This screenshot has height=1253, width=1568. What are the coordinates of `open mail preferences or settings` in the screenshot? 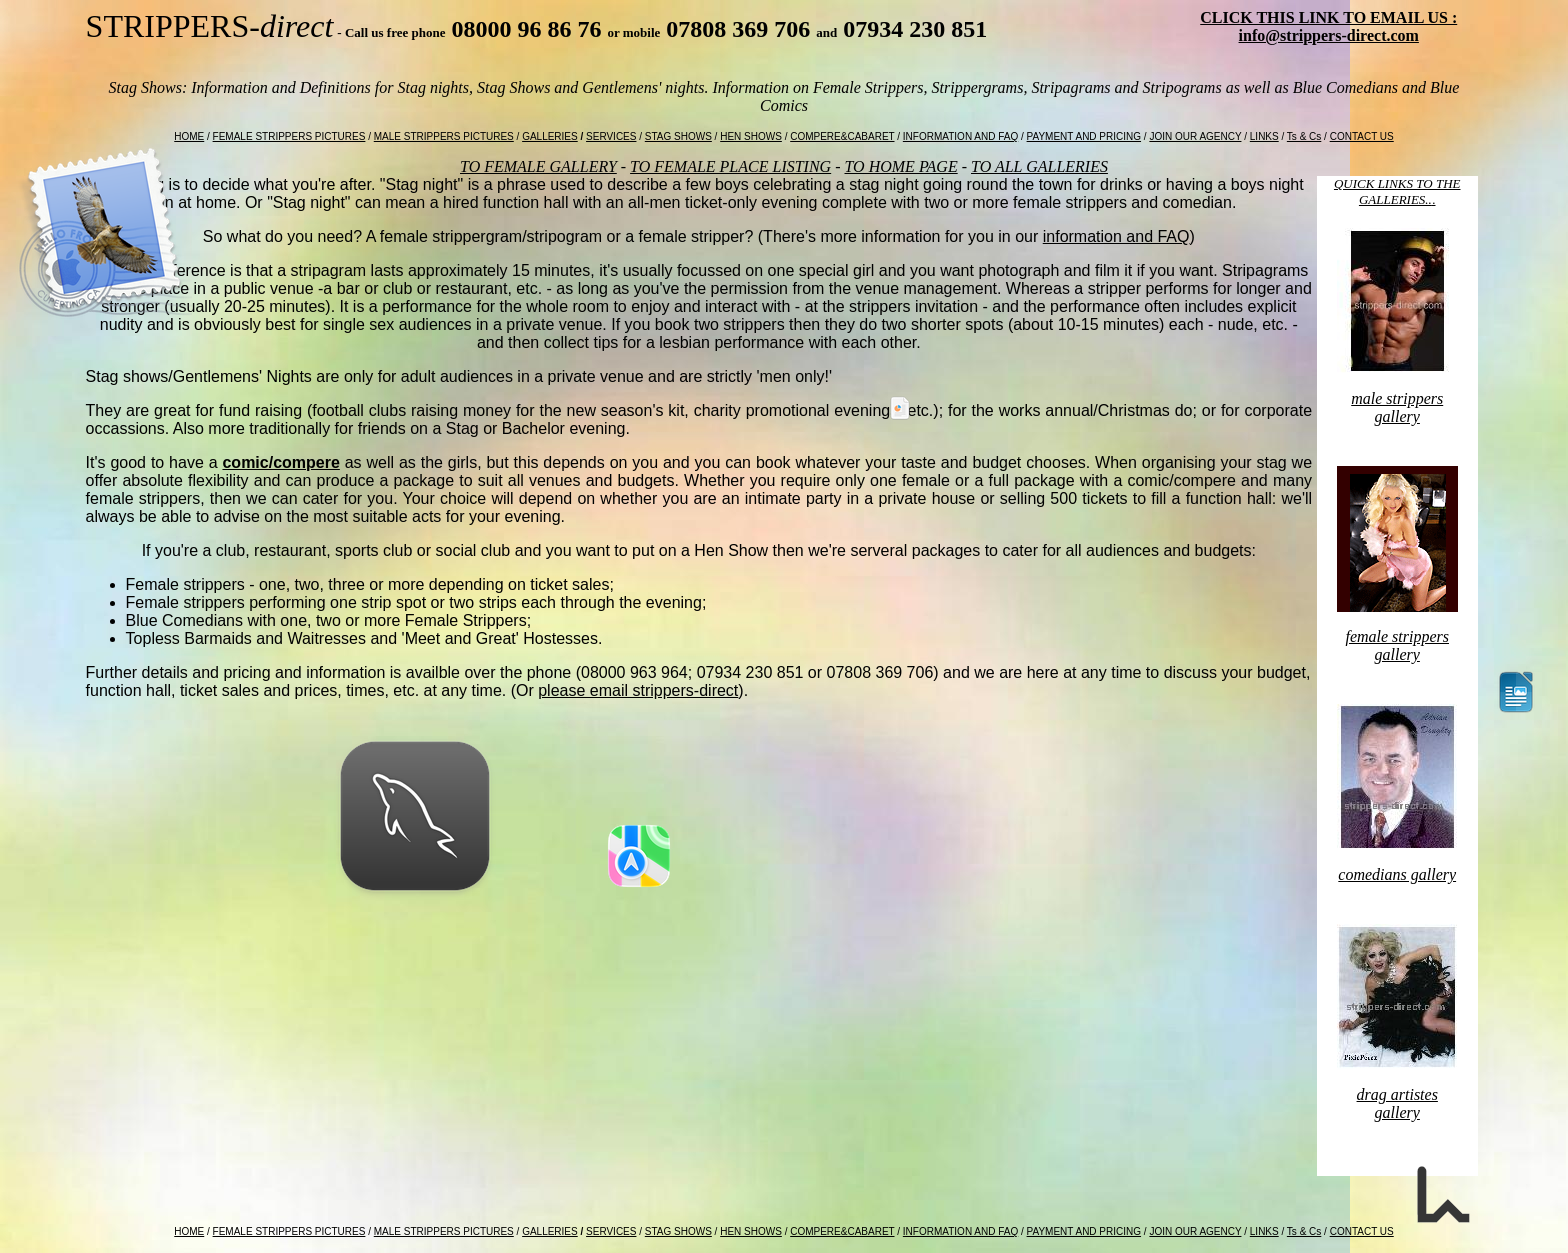 It's located at (104, 231).